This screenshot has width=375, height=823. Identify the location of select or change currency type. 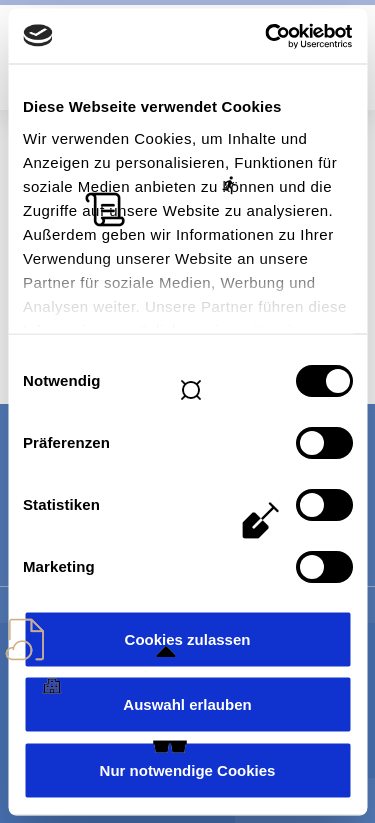
(191, 390).